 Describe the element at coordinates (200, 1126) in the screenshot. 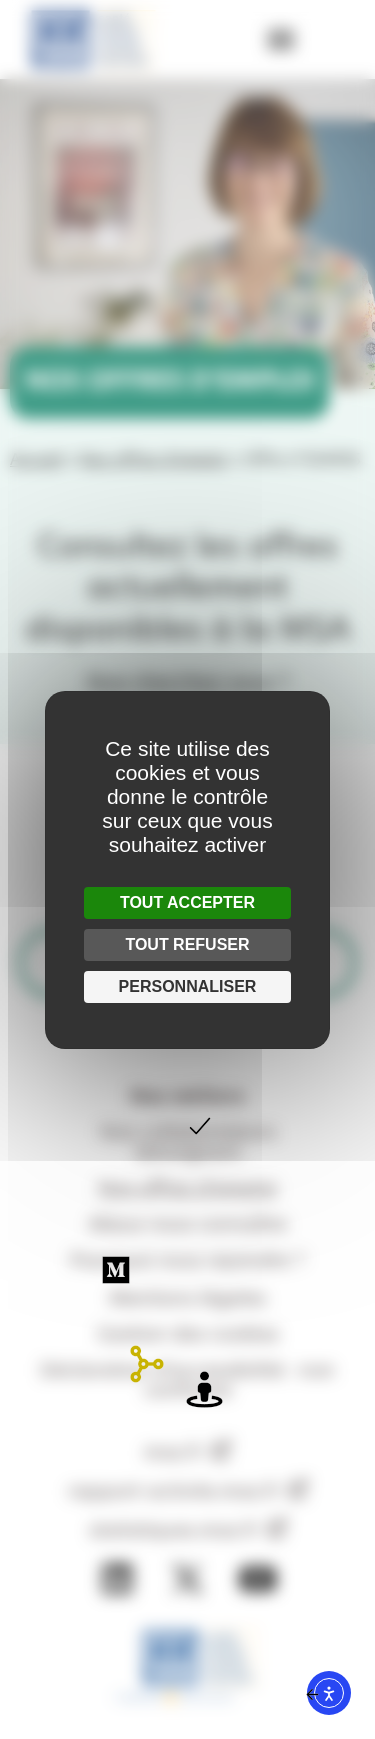

I see `confirm or submit an action` at that location.